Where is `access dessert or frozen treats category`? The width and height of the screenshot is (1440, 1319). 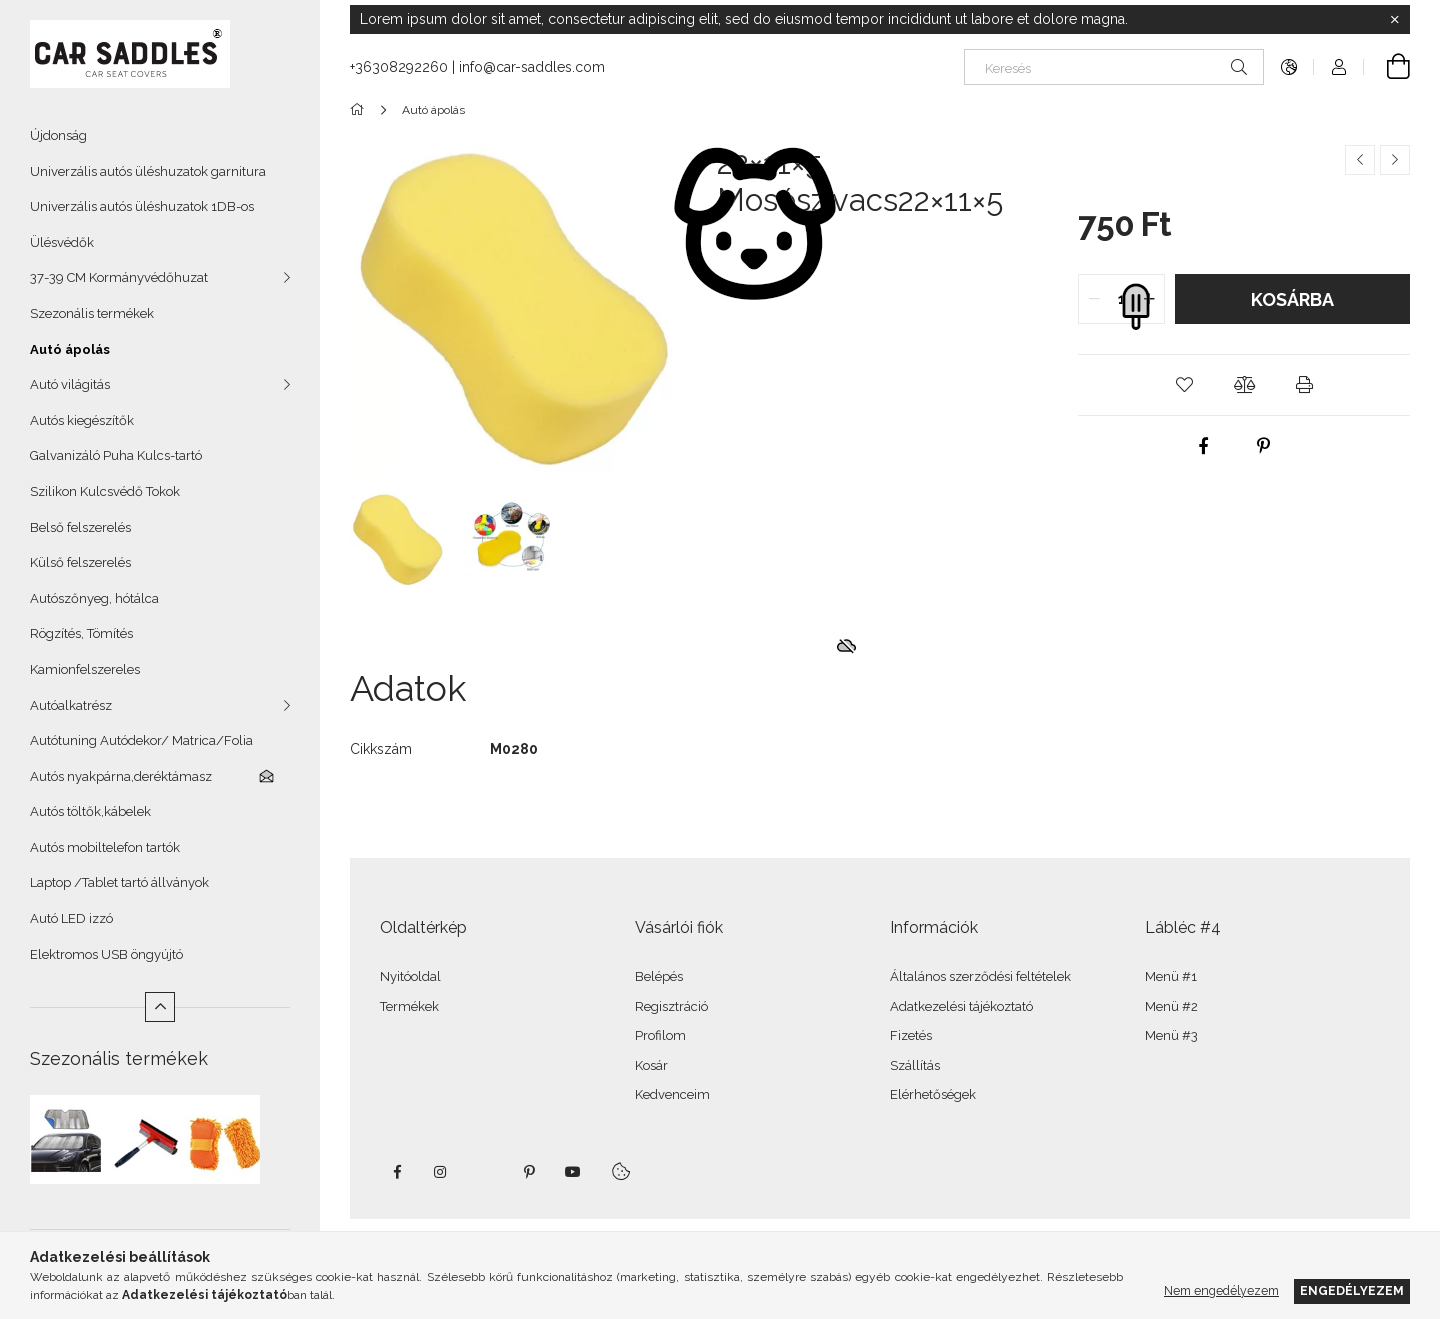 access dessert or frozen treats category is located at coordinates (1136, 306).